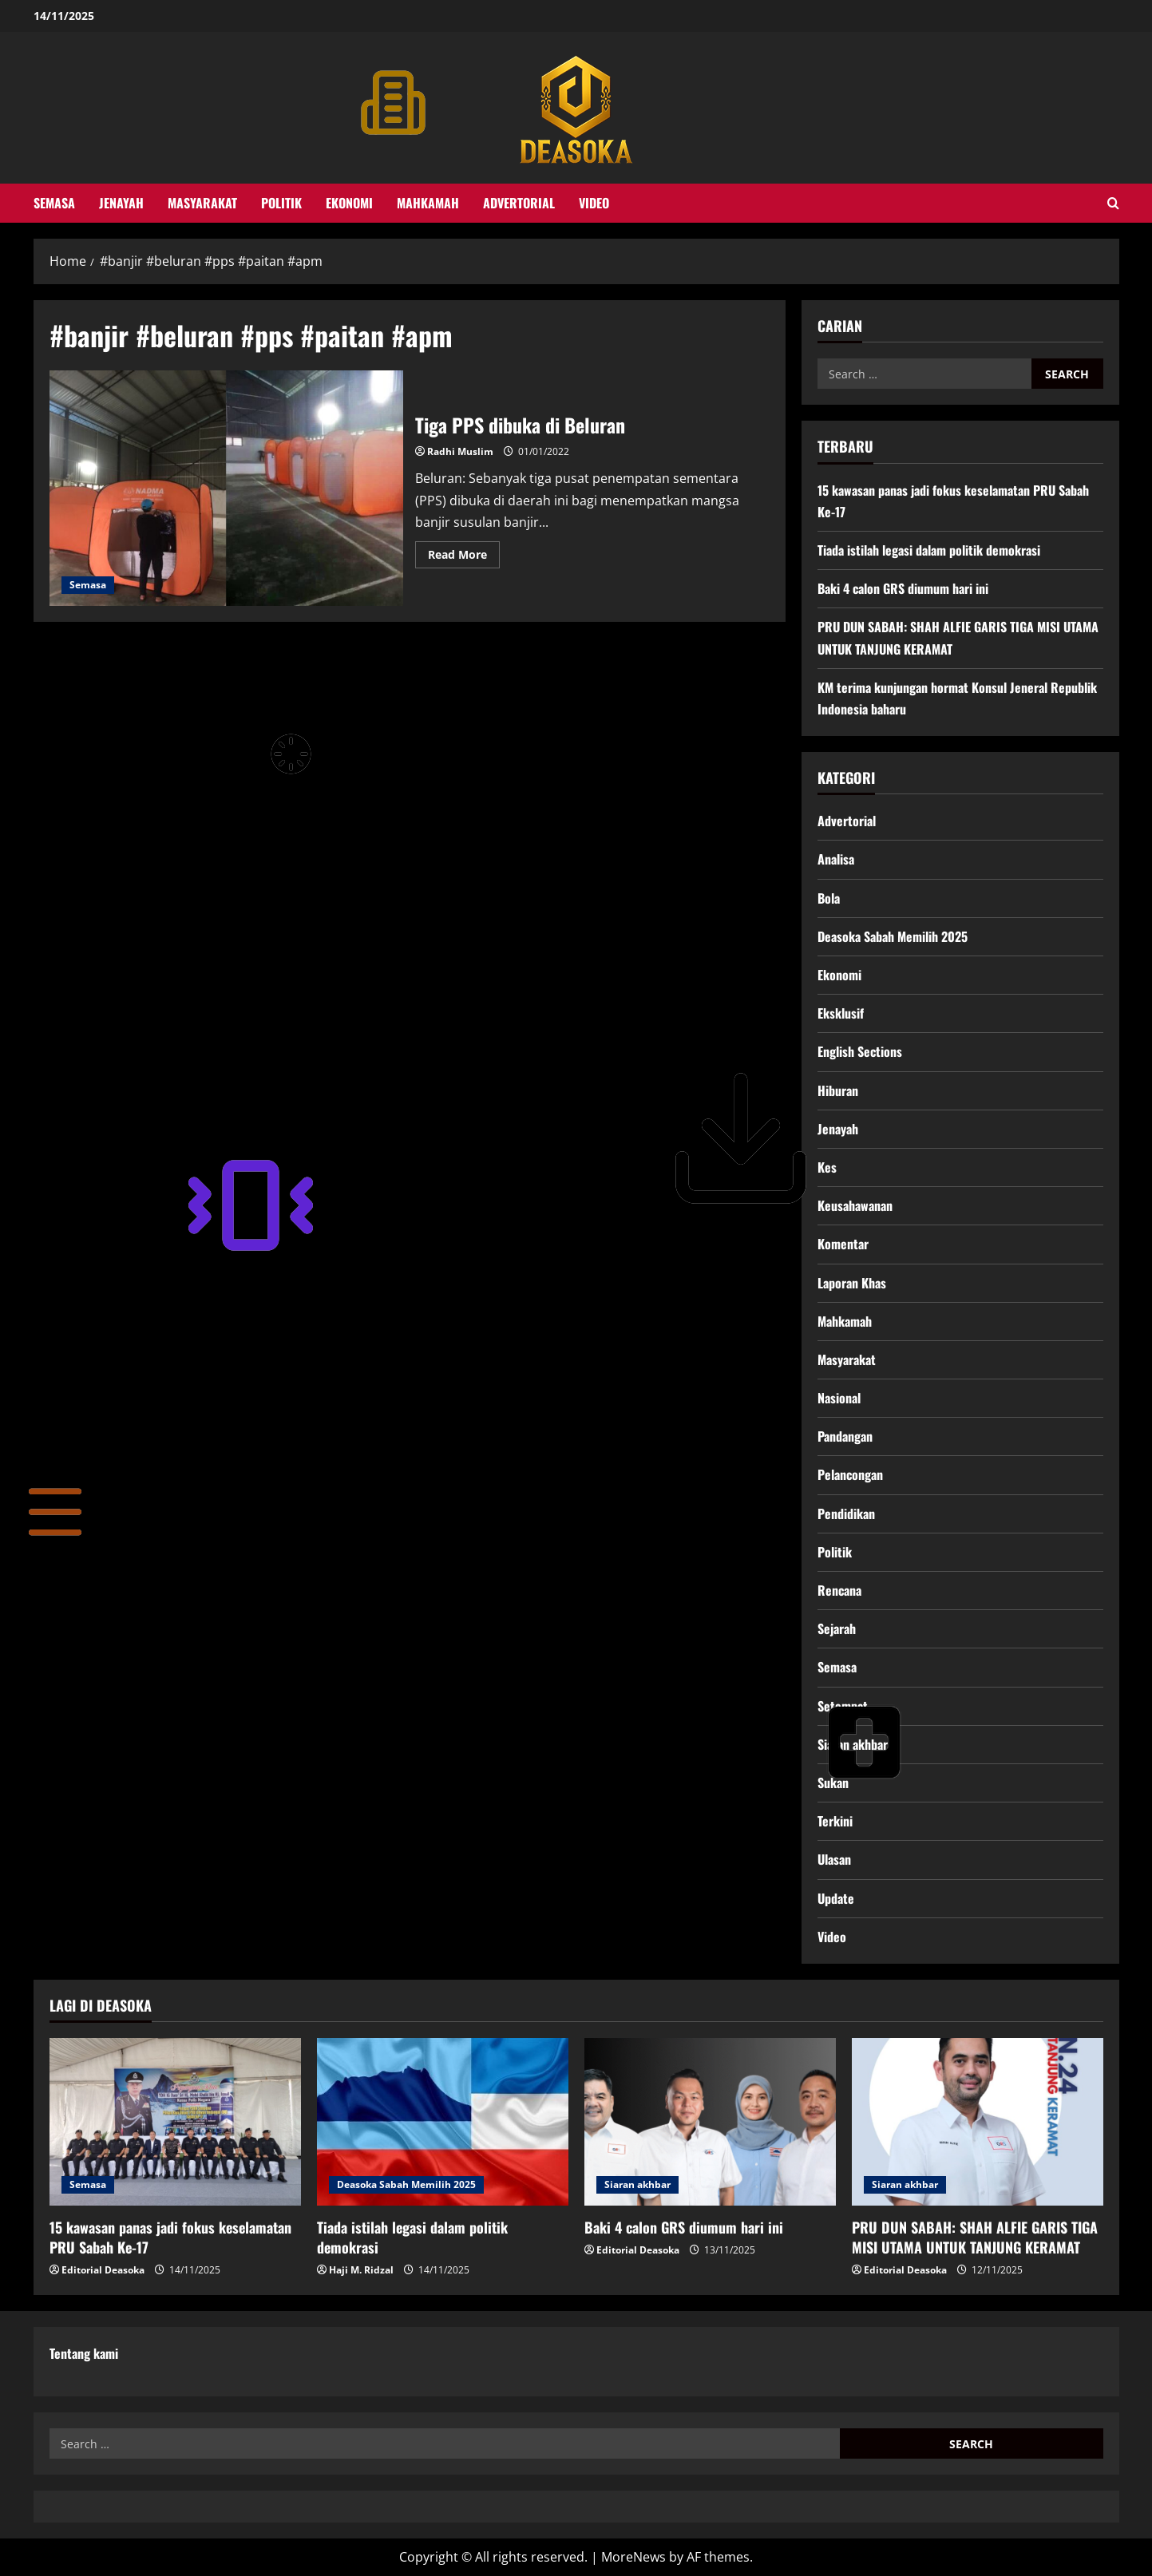  I want to click on download a file or content, so click(741, 1138).